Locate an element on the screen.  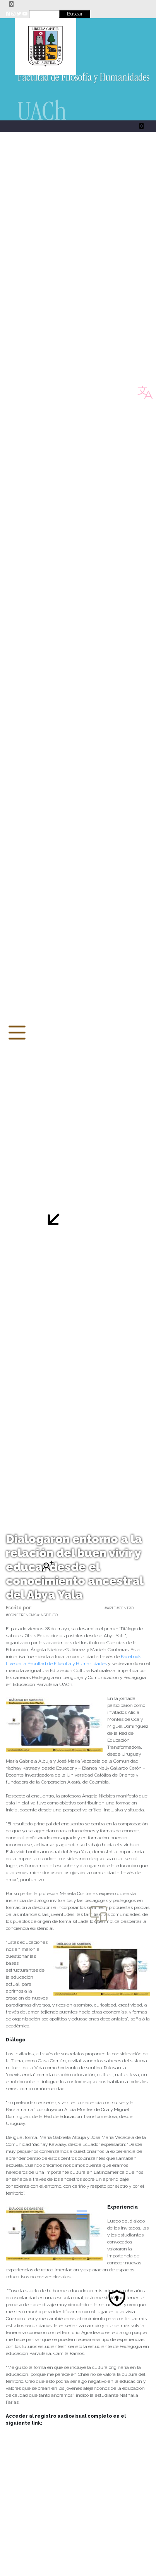
translate text to another language is located at coordinates (144, 393).